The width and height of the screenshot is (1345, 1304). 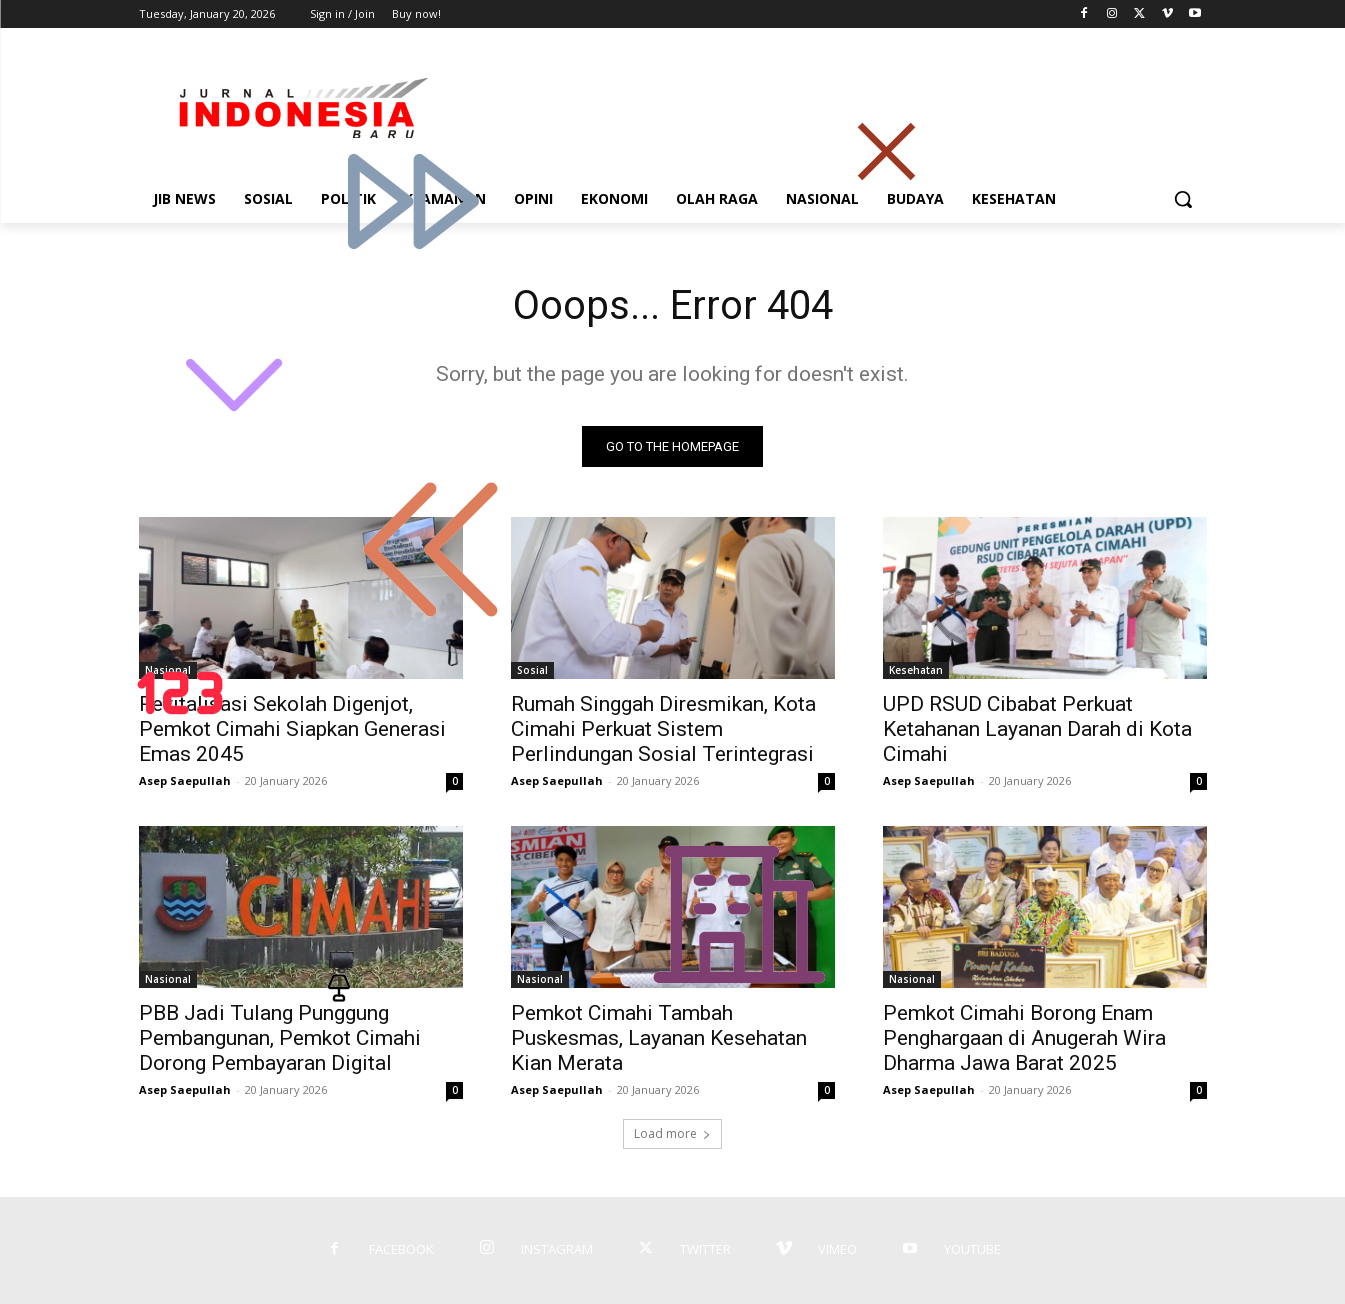 I want to click on toggle desk lamp or lighting, so click(x=339, y=988).